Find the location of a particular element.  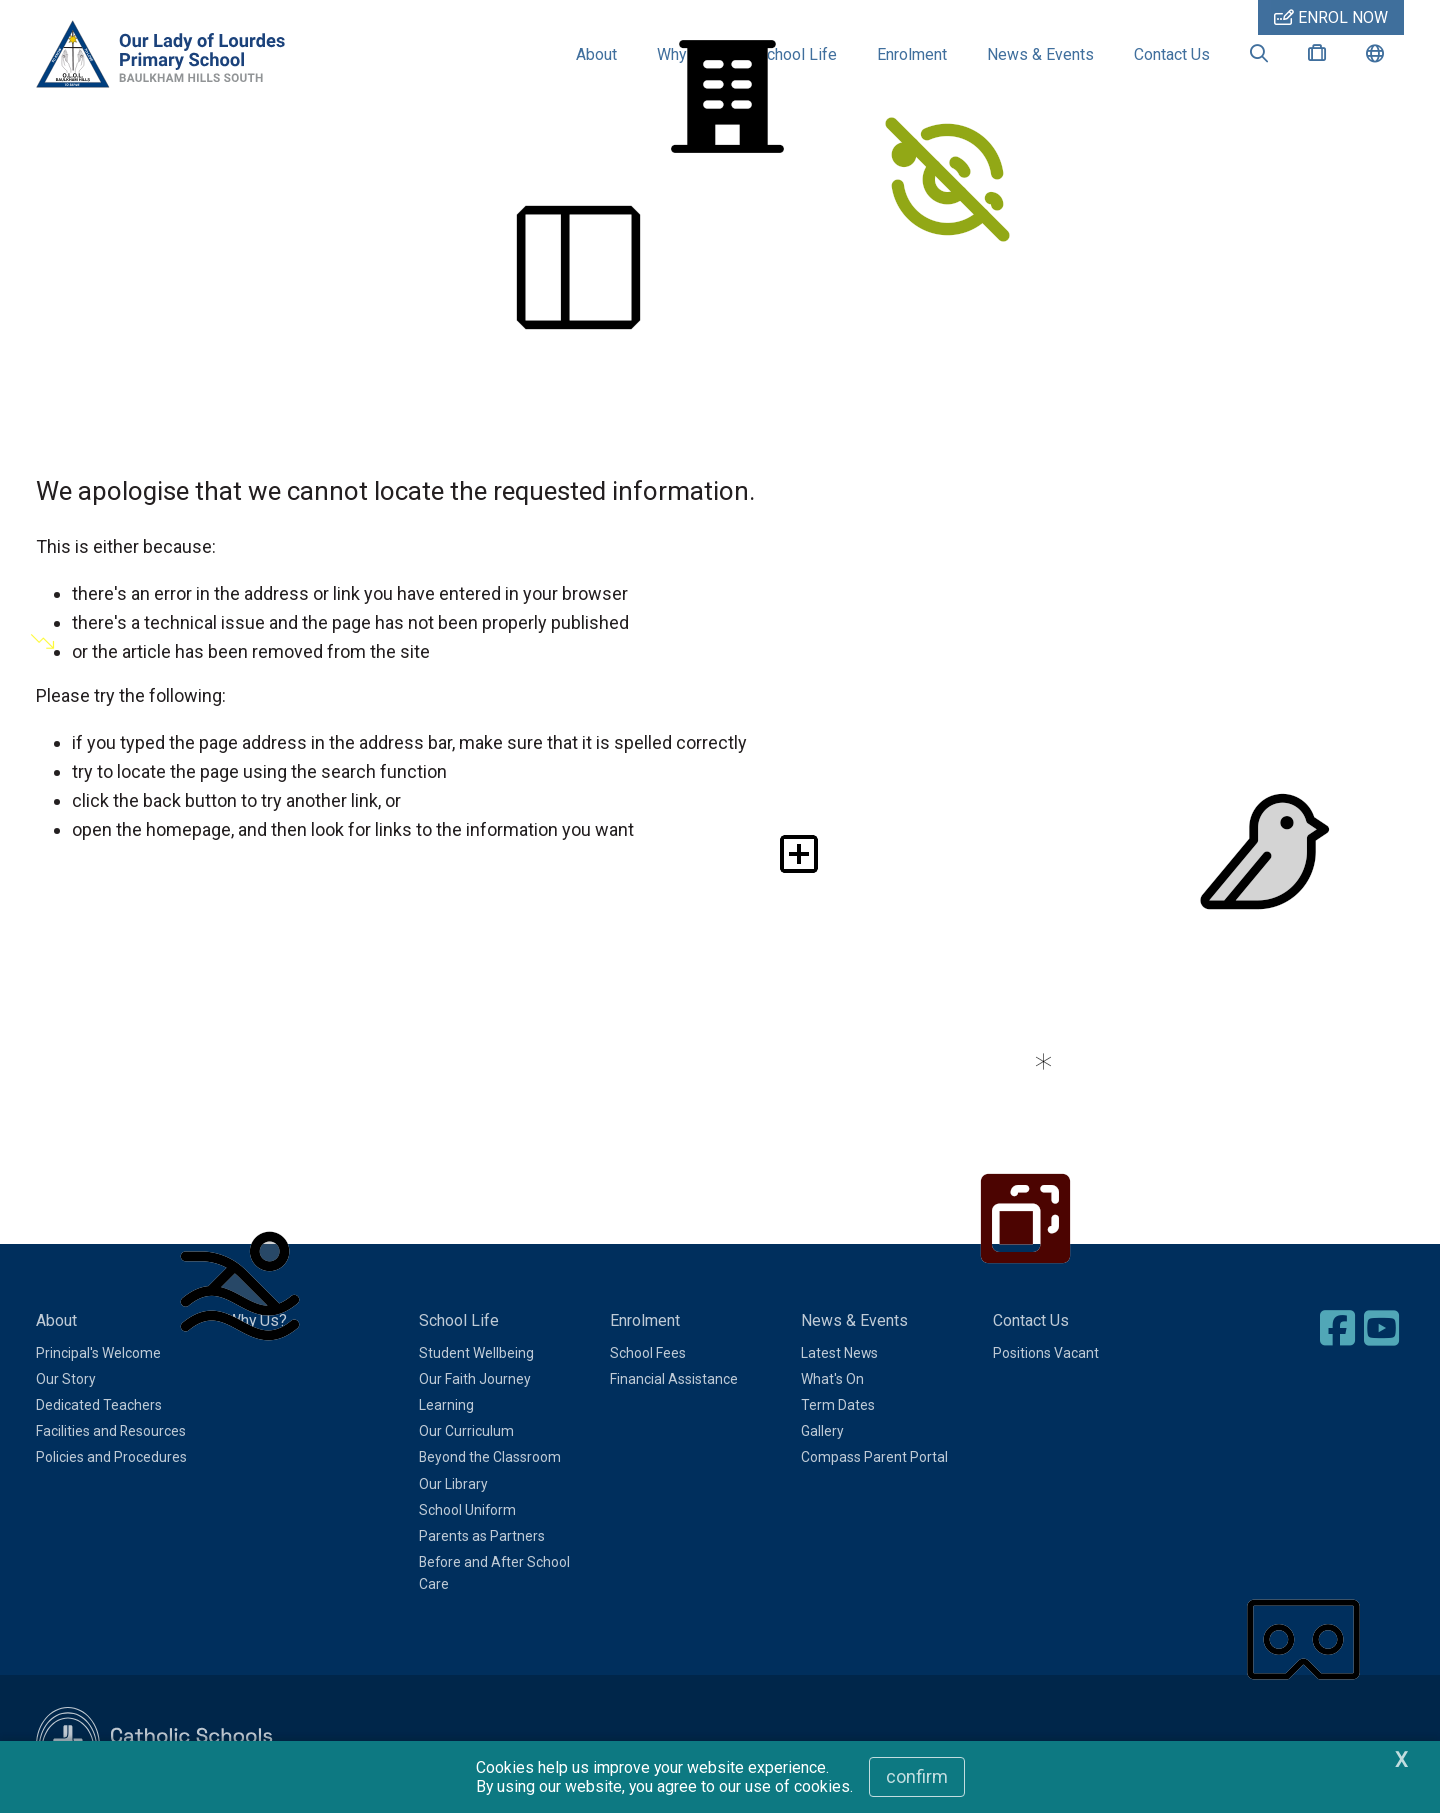

view office or workplace location is located at coordinates (727, 96).